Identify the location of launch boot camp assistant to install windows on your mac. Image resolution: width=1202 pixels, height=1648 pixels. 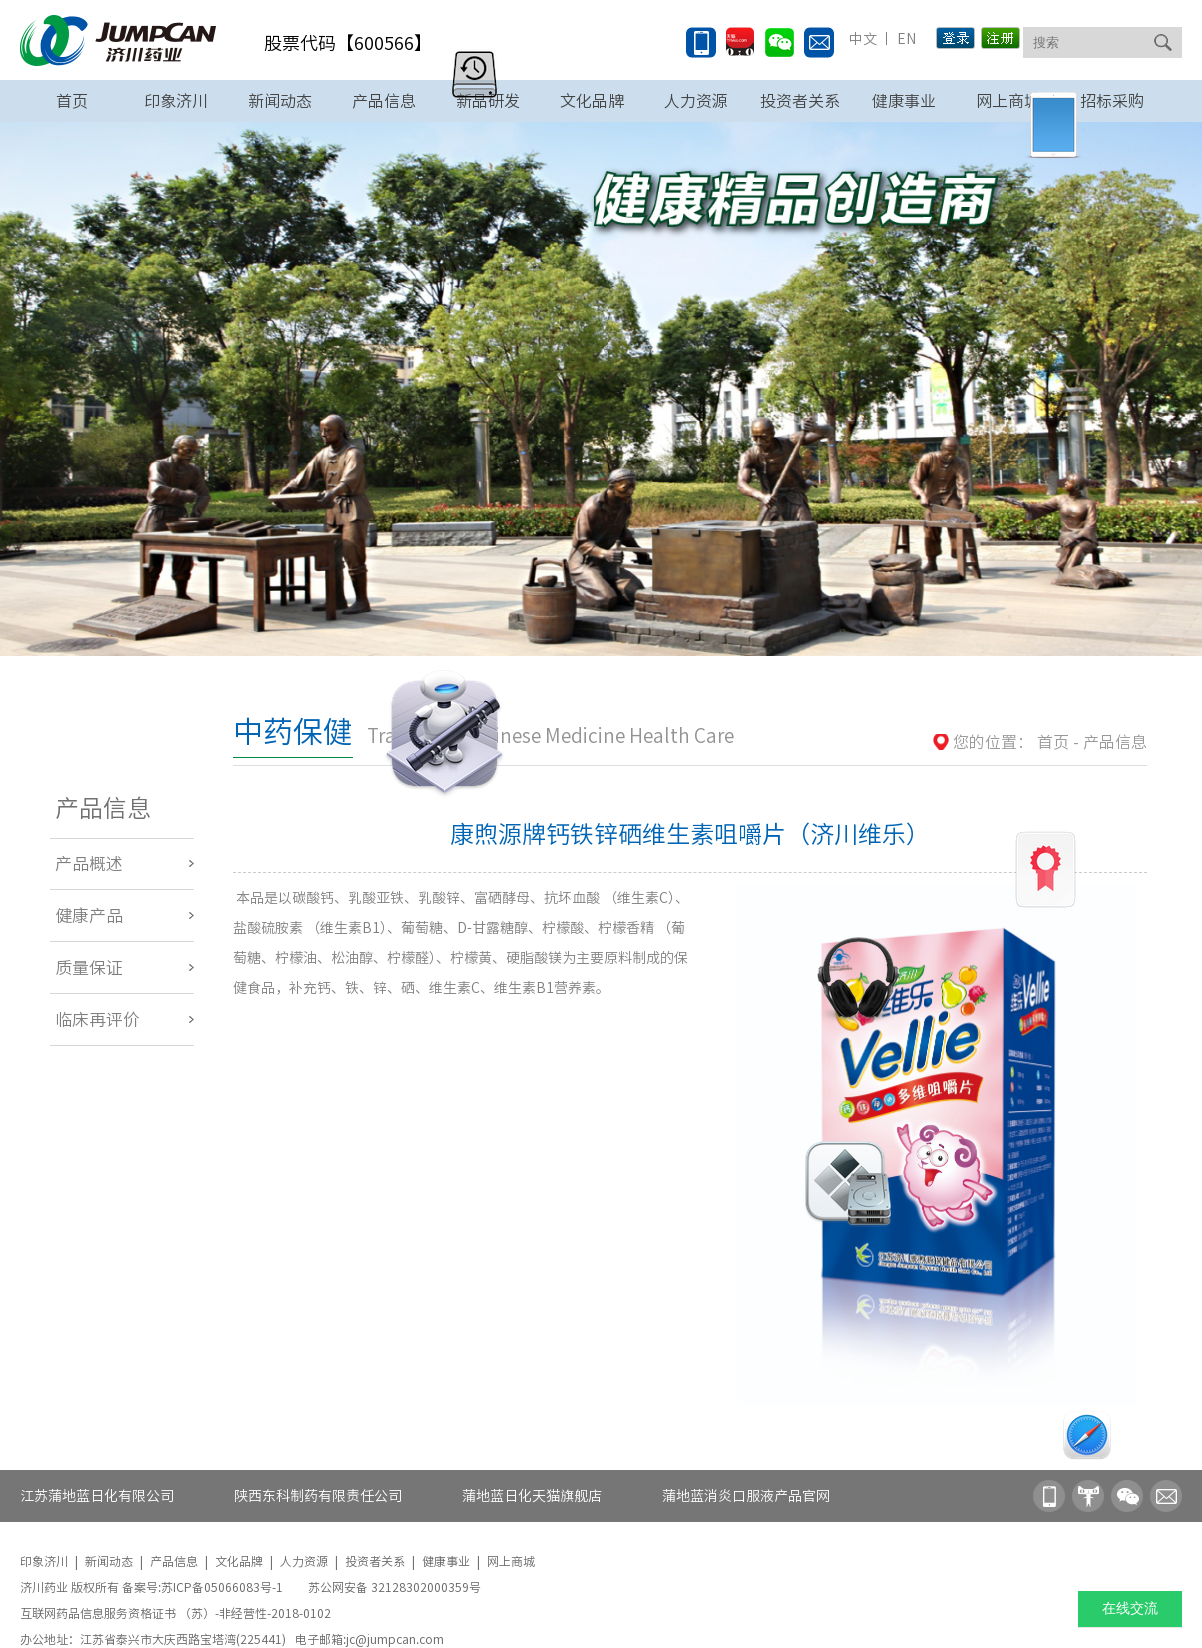
(845, 1181).